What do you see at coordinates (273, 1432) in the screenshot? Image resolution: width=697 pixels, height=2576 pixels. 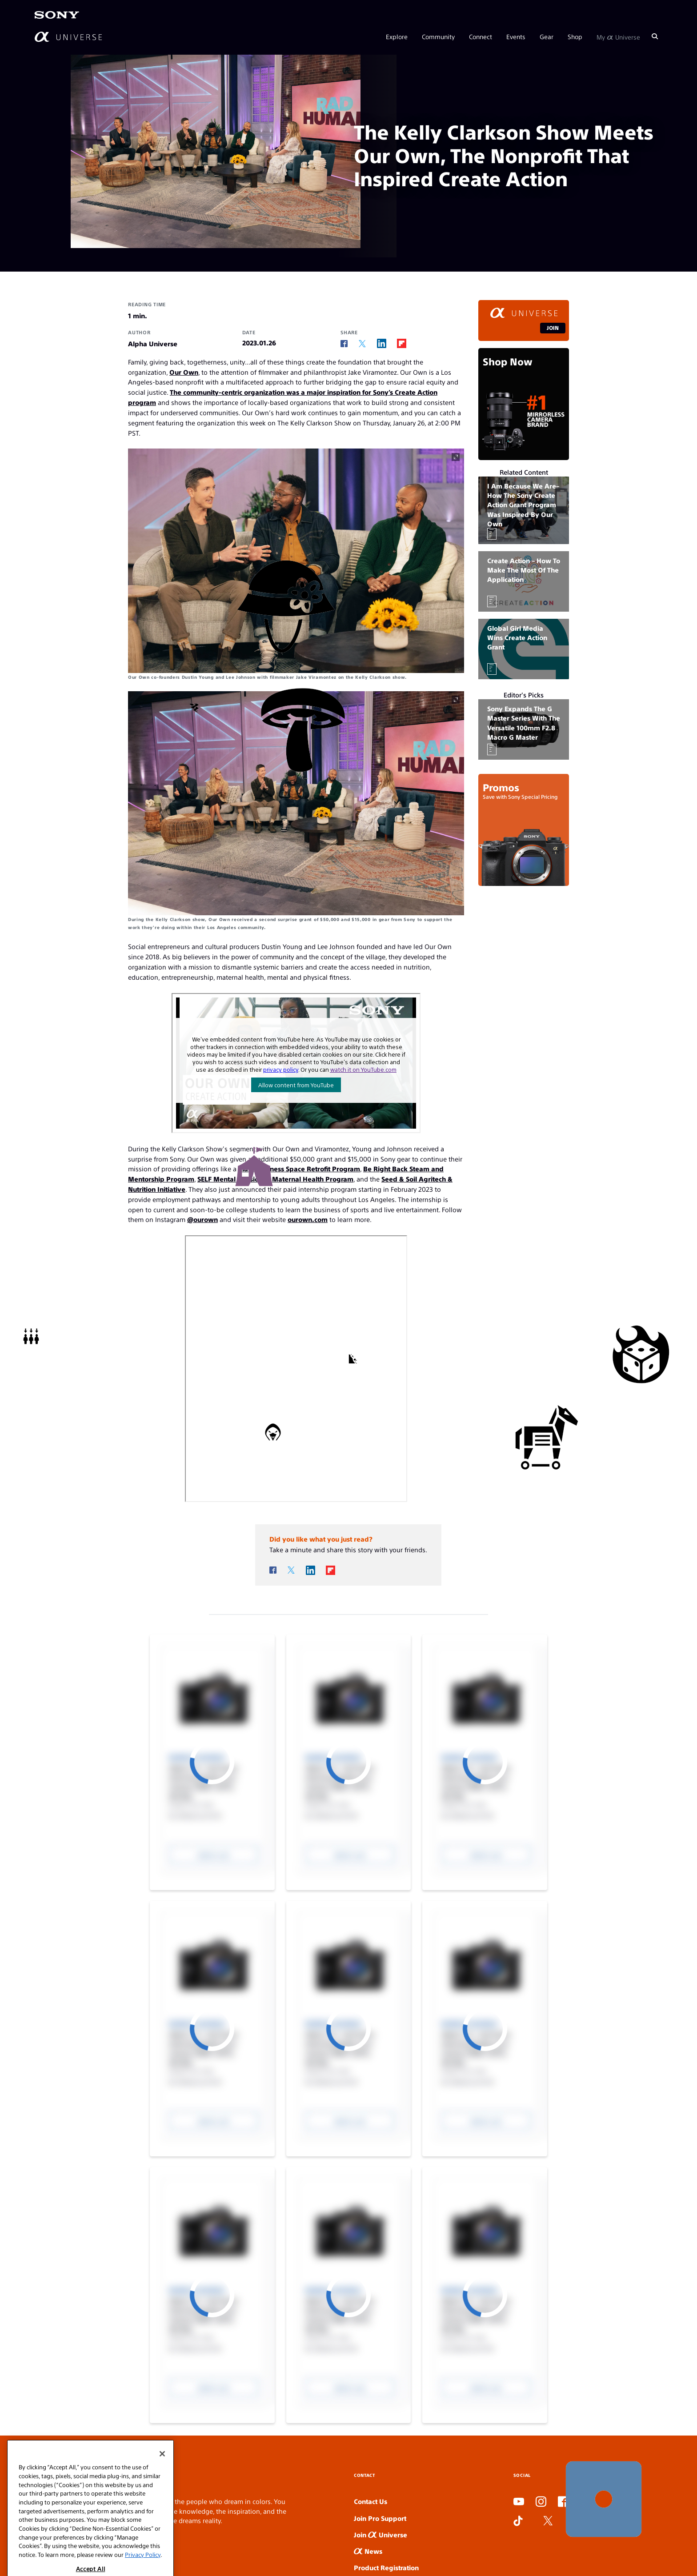 I see `select kenku character race` at bounding box center [273, 1432].